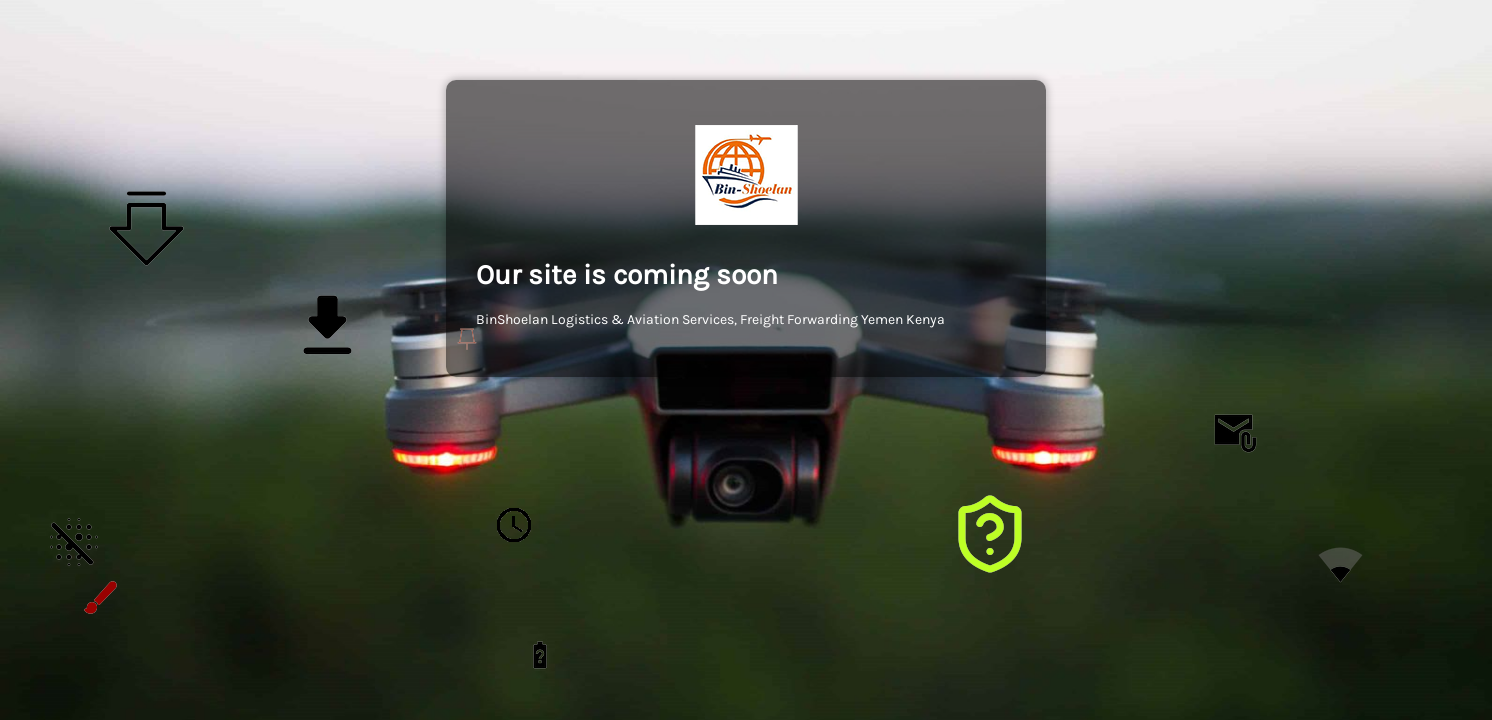 The image size is (1492, 720). I want to click on access drawing or painting tools, so click(100, 597).